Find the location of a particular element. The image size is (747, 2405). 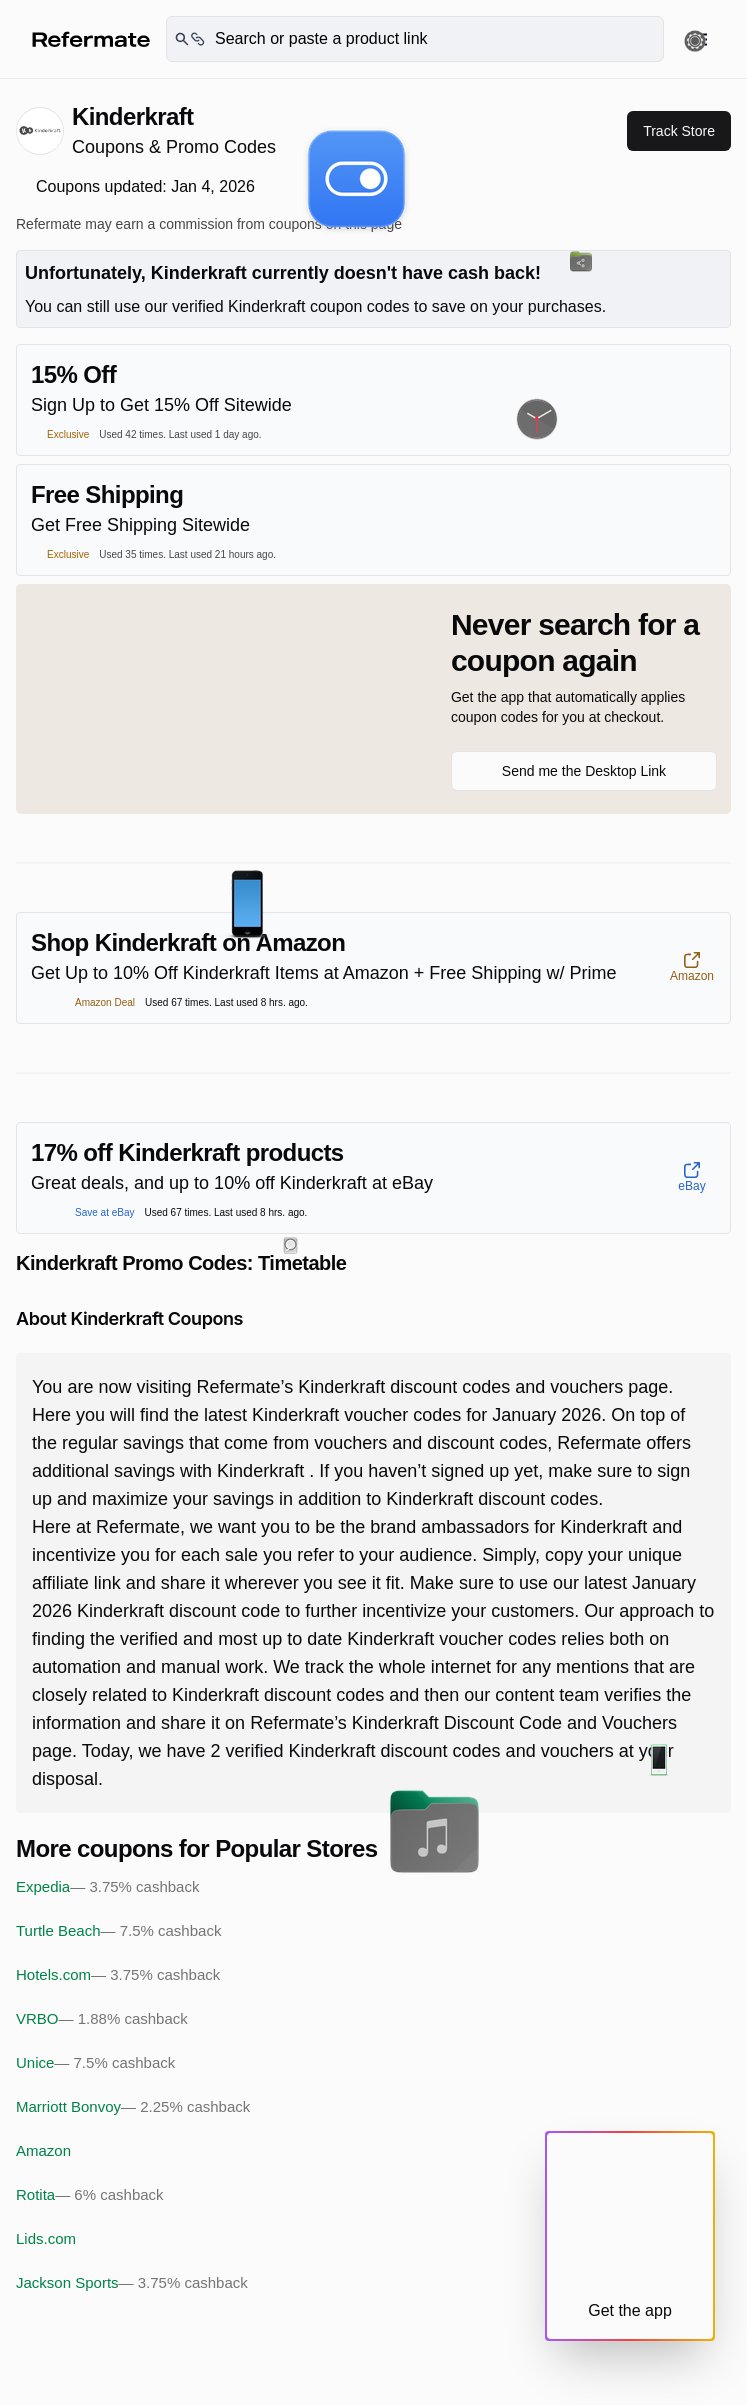

iPod Touch device connected to your computer is located at coordinates (247, 904).